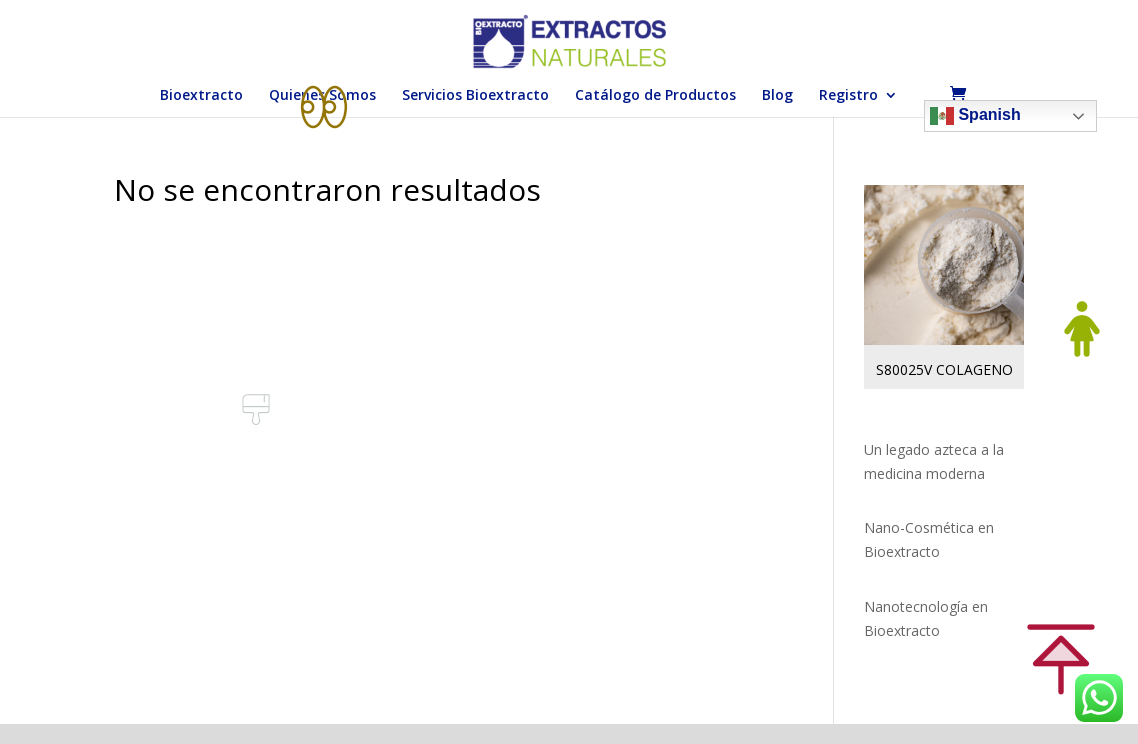 Image resolution: width=1138 pixels, height=744 pixels. What do you see at coordinates (1061, 658) in the screenshot?
I see `move item to top of list` at bounding box center [1061, 658].